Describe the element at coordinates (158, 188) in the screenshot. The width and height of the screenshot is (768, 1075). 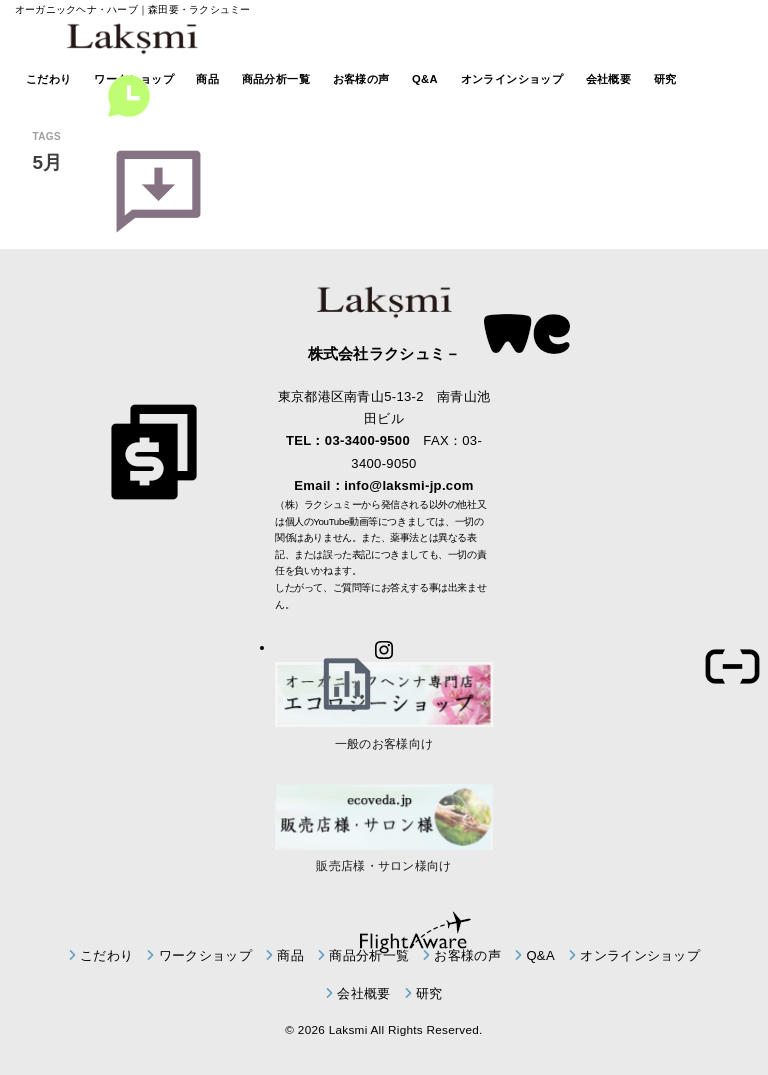
I see `download chat history` at that location.